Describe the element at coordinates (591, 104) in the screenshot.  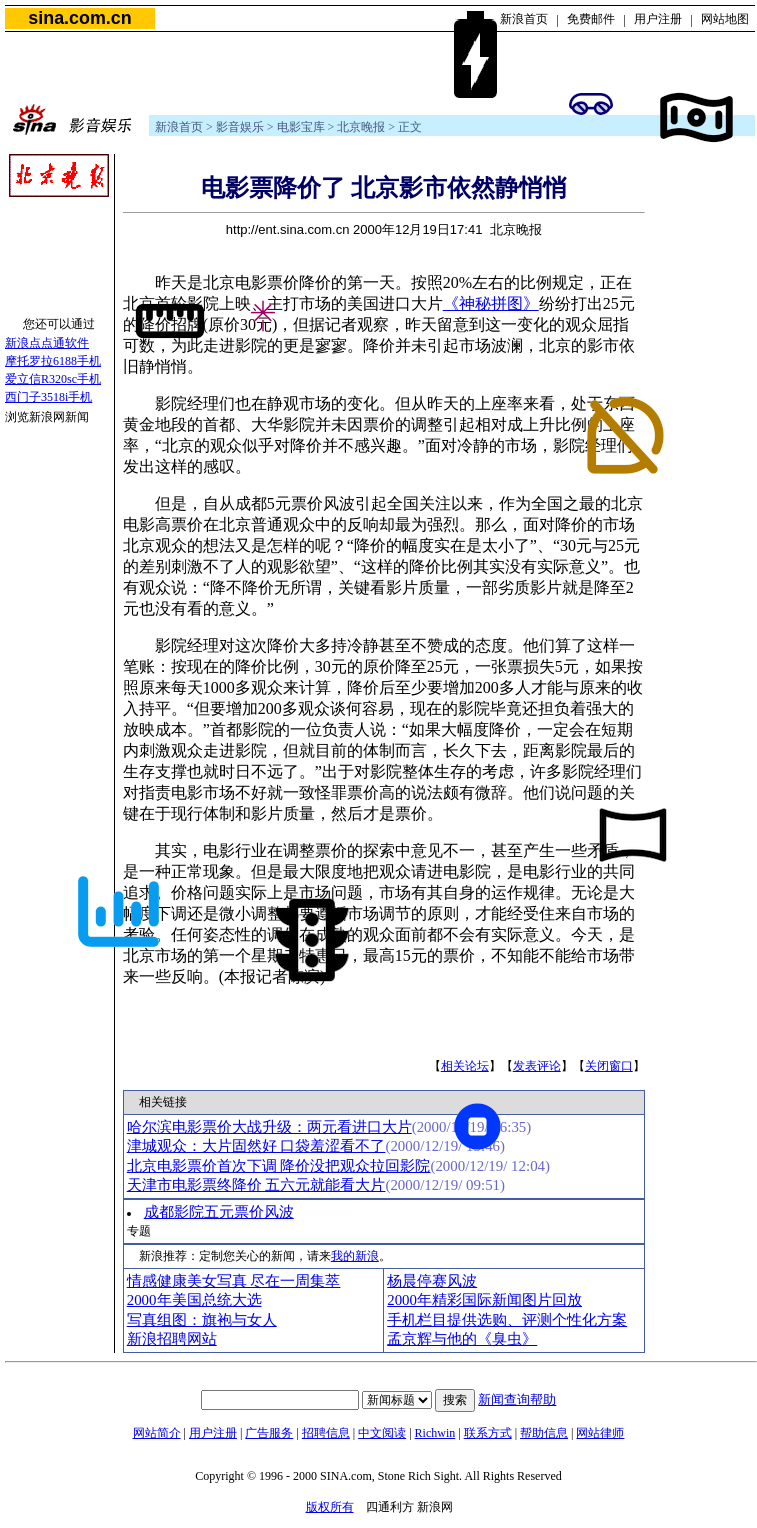
I see `access virtual reality or immersive mode` at that location.